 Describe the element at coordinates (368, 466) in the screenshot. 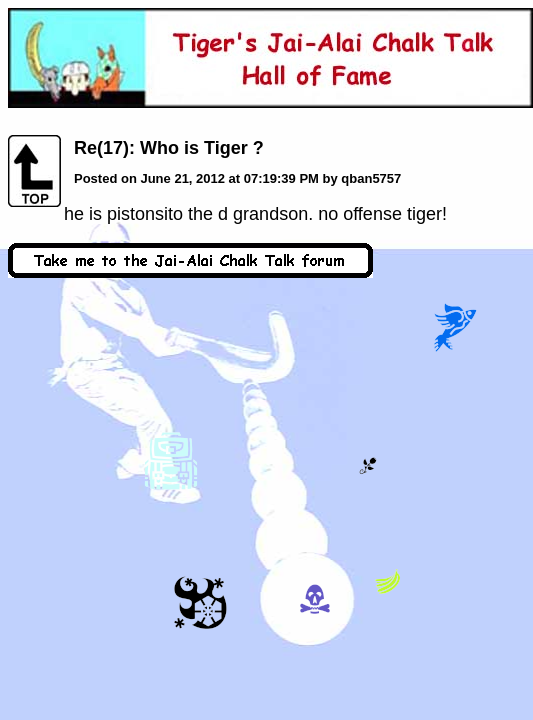

I see `indicates a closed or dormant plant in a gardening game` at that location.